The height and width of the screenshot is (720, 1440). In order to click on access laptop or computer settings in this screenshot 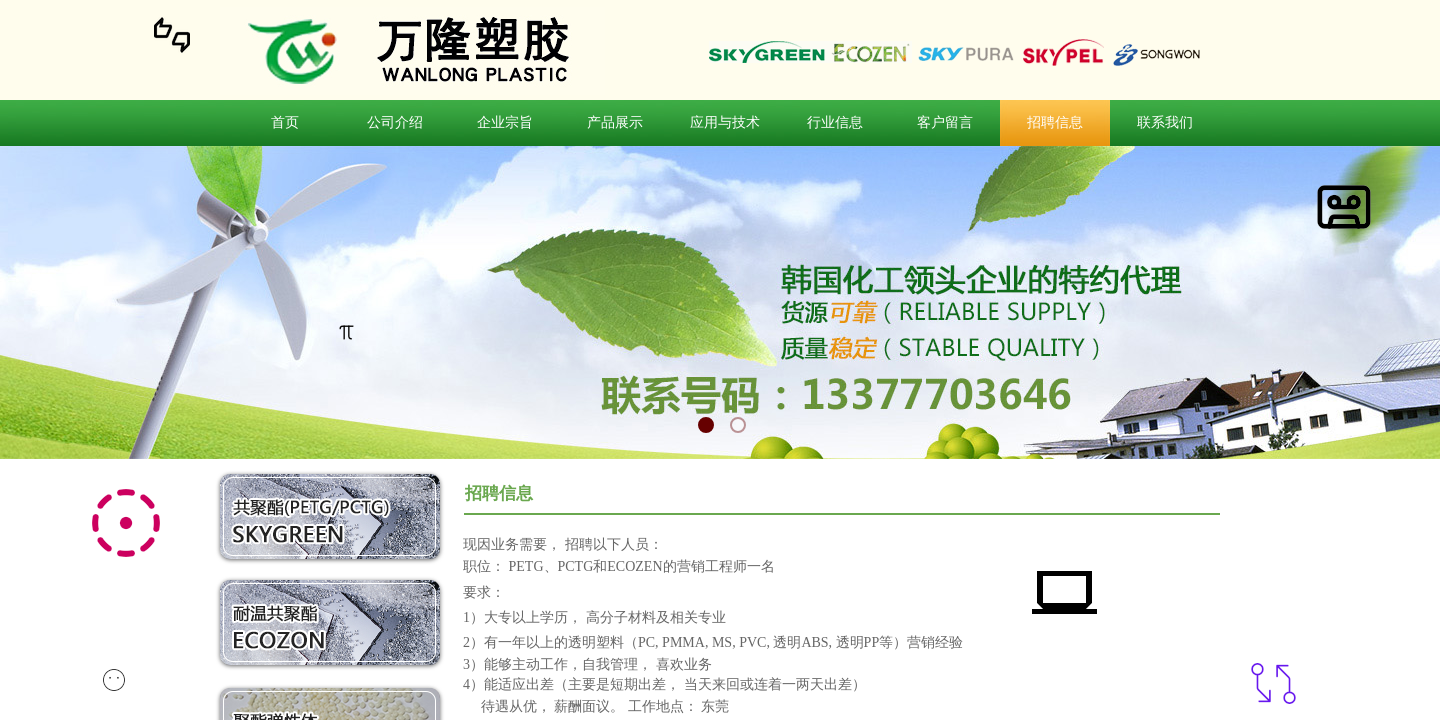, I will do `click(1064, 592)`.